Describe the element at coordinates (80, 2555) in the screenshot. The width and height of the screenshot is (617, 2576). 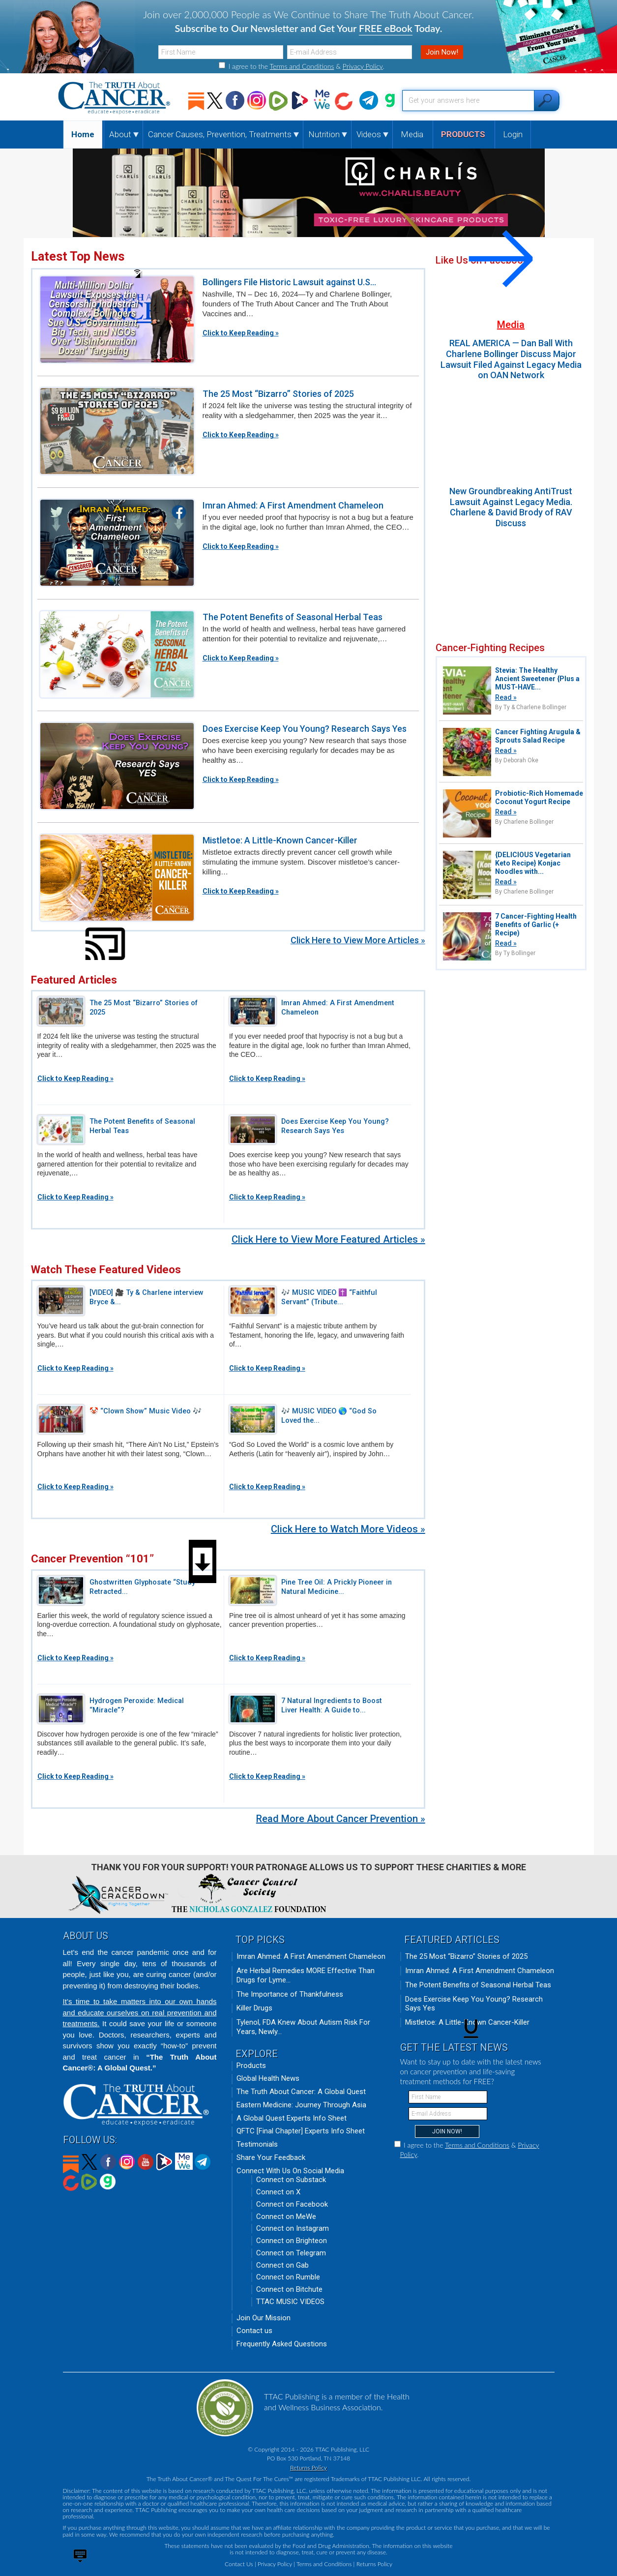
I see `hide the on-screen keyboard` at that location.